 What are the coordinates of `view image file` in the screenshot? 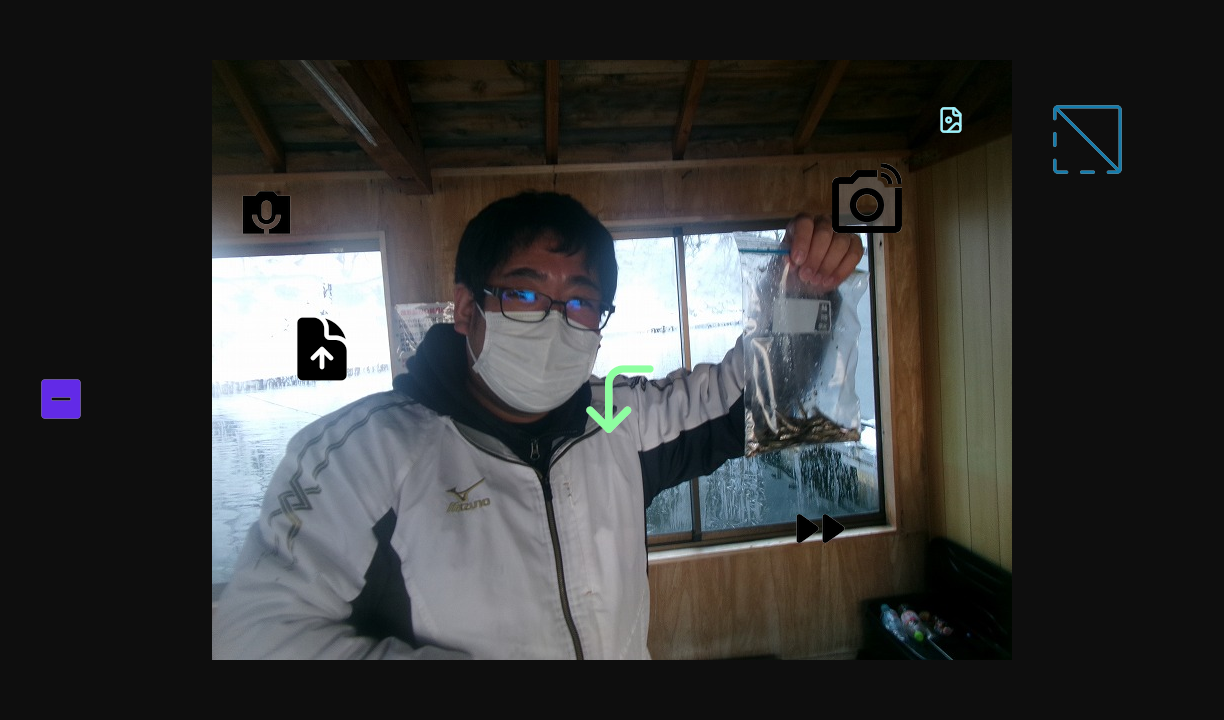 It's located at (951, 120).